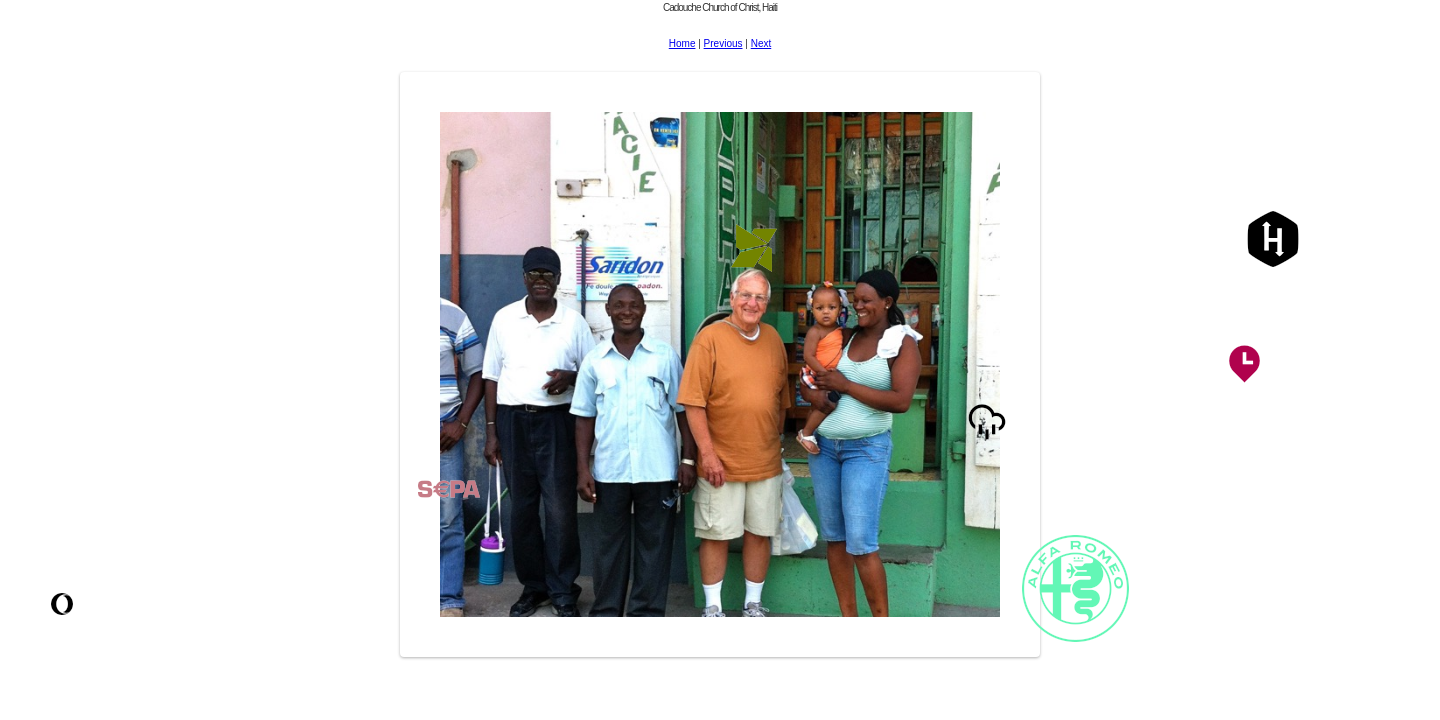 Image resolution: width=1440 pixels, height=720 pixels. I want to click on Alfa Romeo brand logo, so click(1075, 588).